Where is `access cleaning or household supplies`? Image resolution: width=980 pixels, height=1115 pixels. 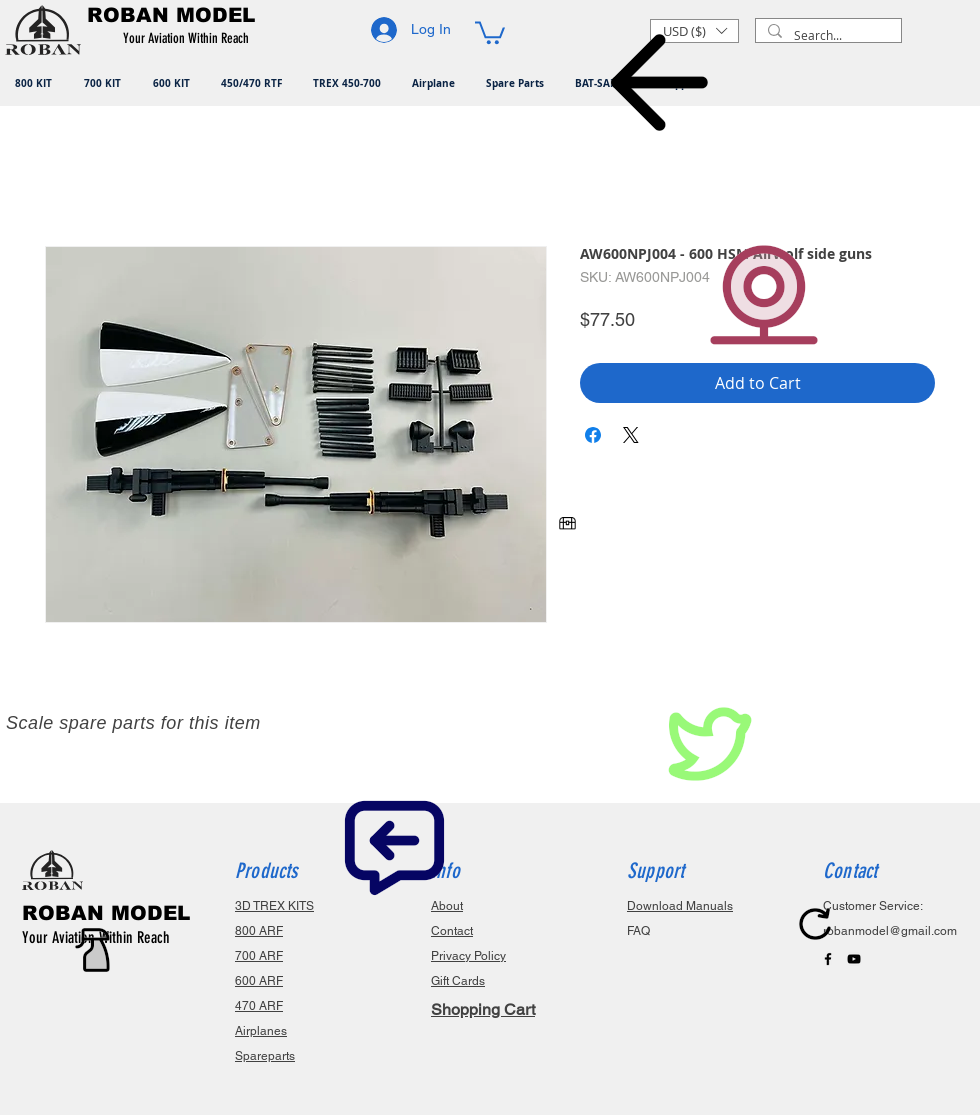 access cleaning or household supplies is located at coordinates (94, 950).